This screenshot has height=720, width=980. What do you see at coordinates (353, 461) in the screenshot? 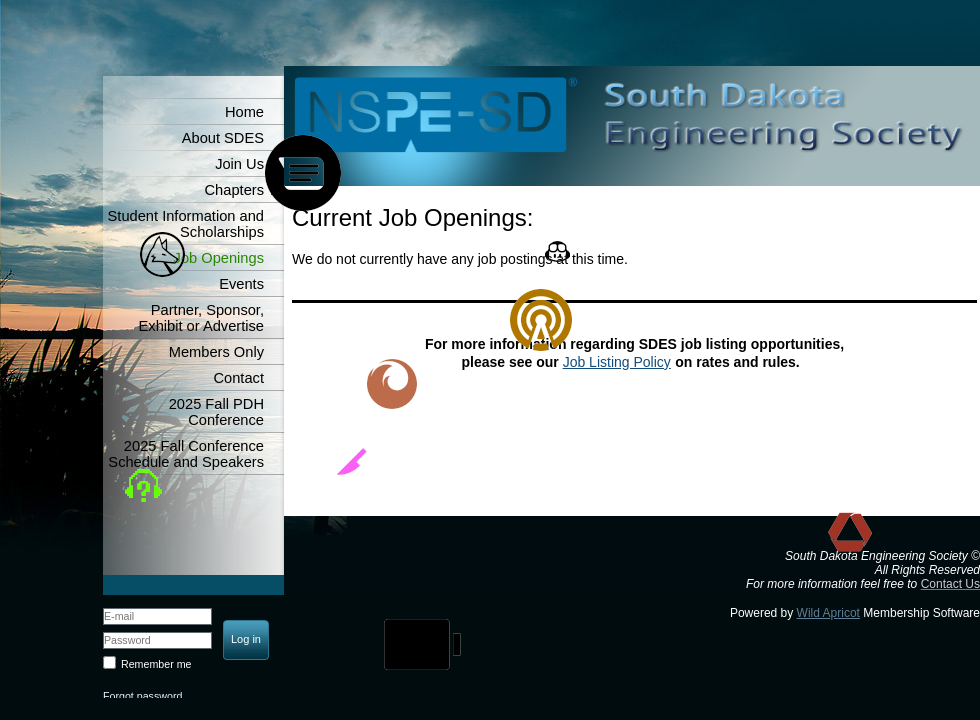
I see `slice or cut selected object` at bounding box center [353, 461].